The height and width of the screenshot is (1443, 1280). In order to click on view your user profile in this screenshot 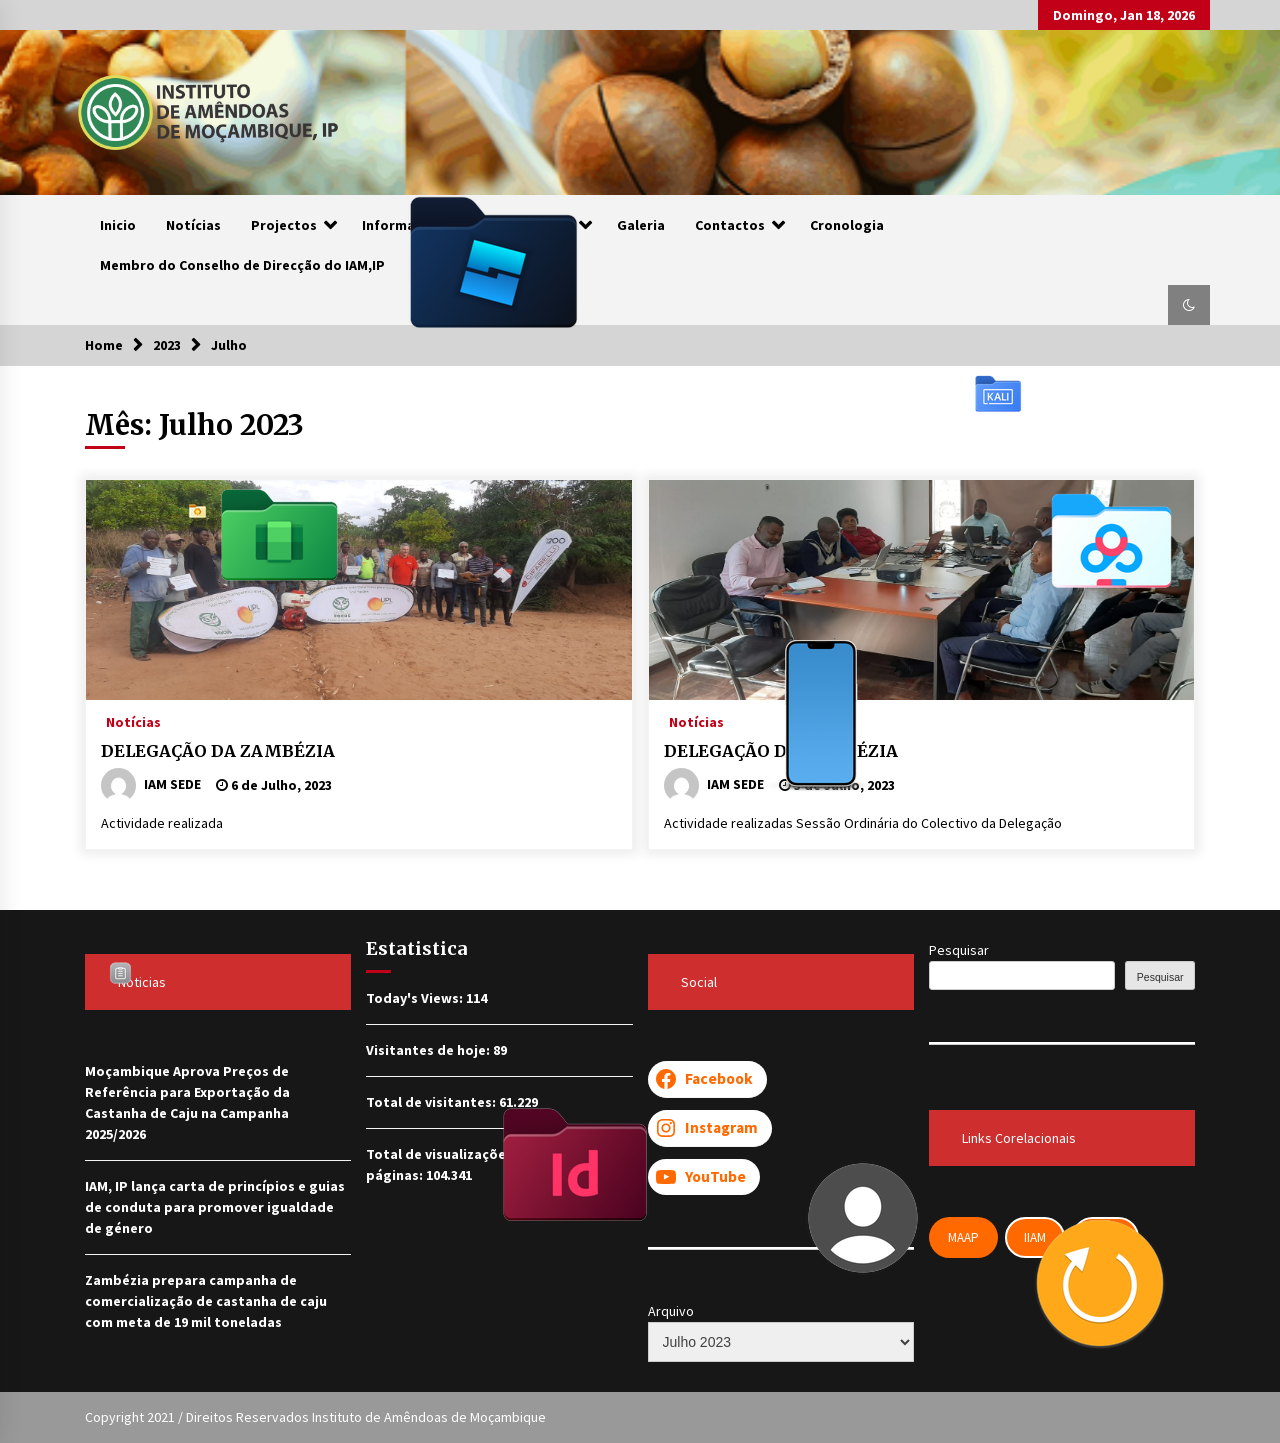, I will do `click(863, 1218)`.